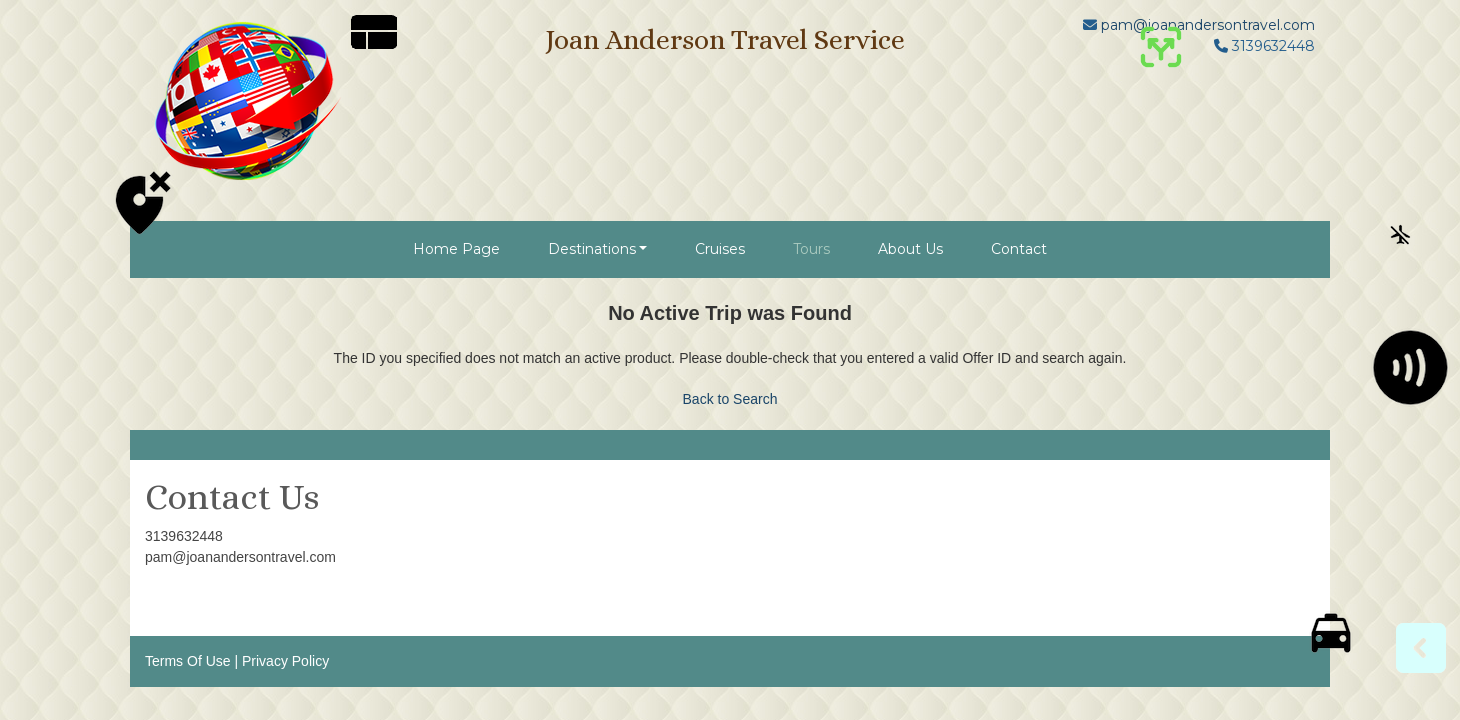 This screenshot has height=720, width=1460. I want to click on remove a saved location, so click(139, 202).